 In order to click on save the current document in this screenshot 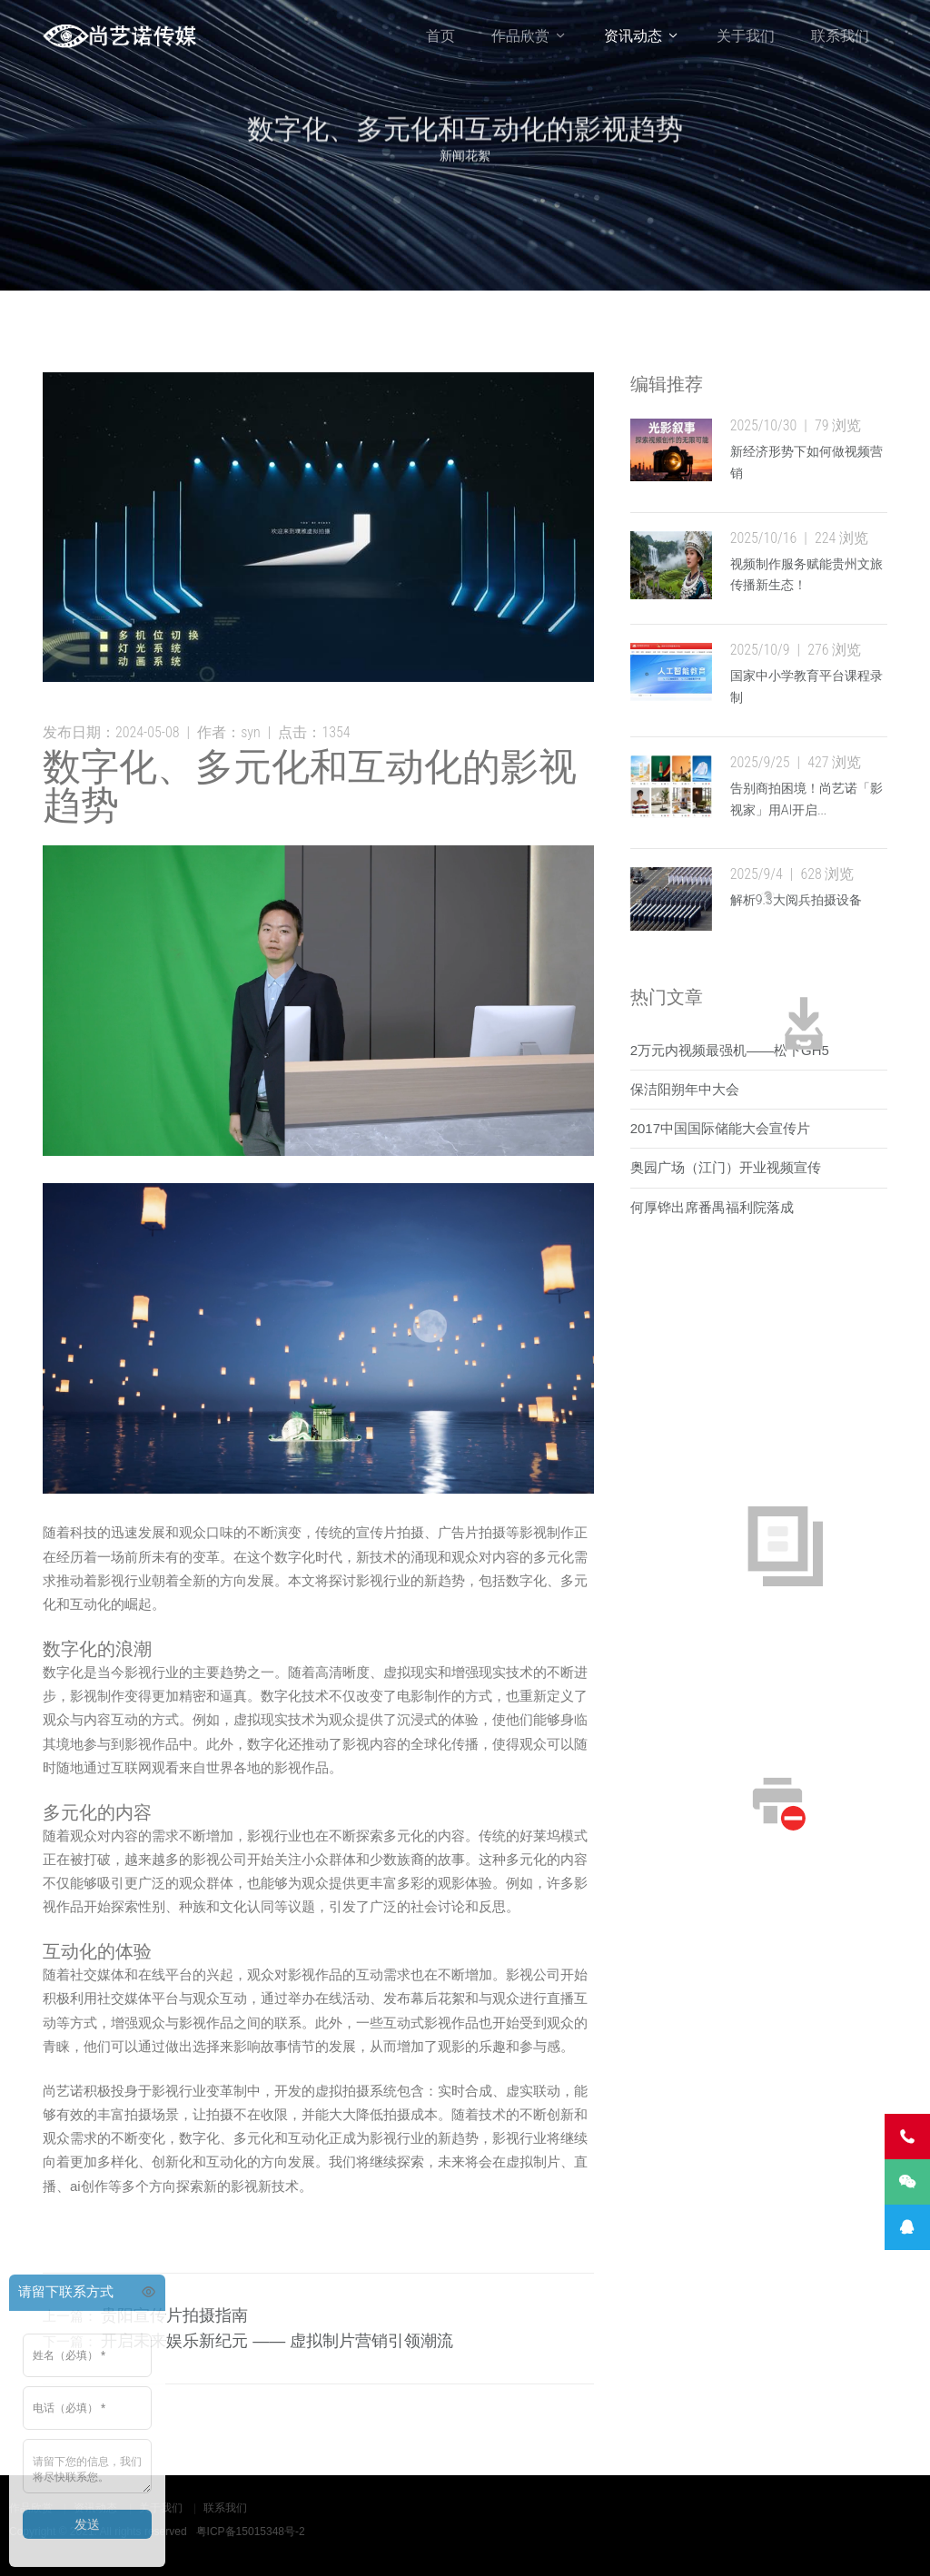, I will do `click(804, 1023)`.